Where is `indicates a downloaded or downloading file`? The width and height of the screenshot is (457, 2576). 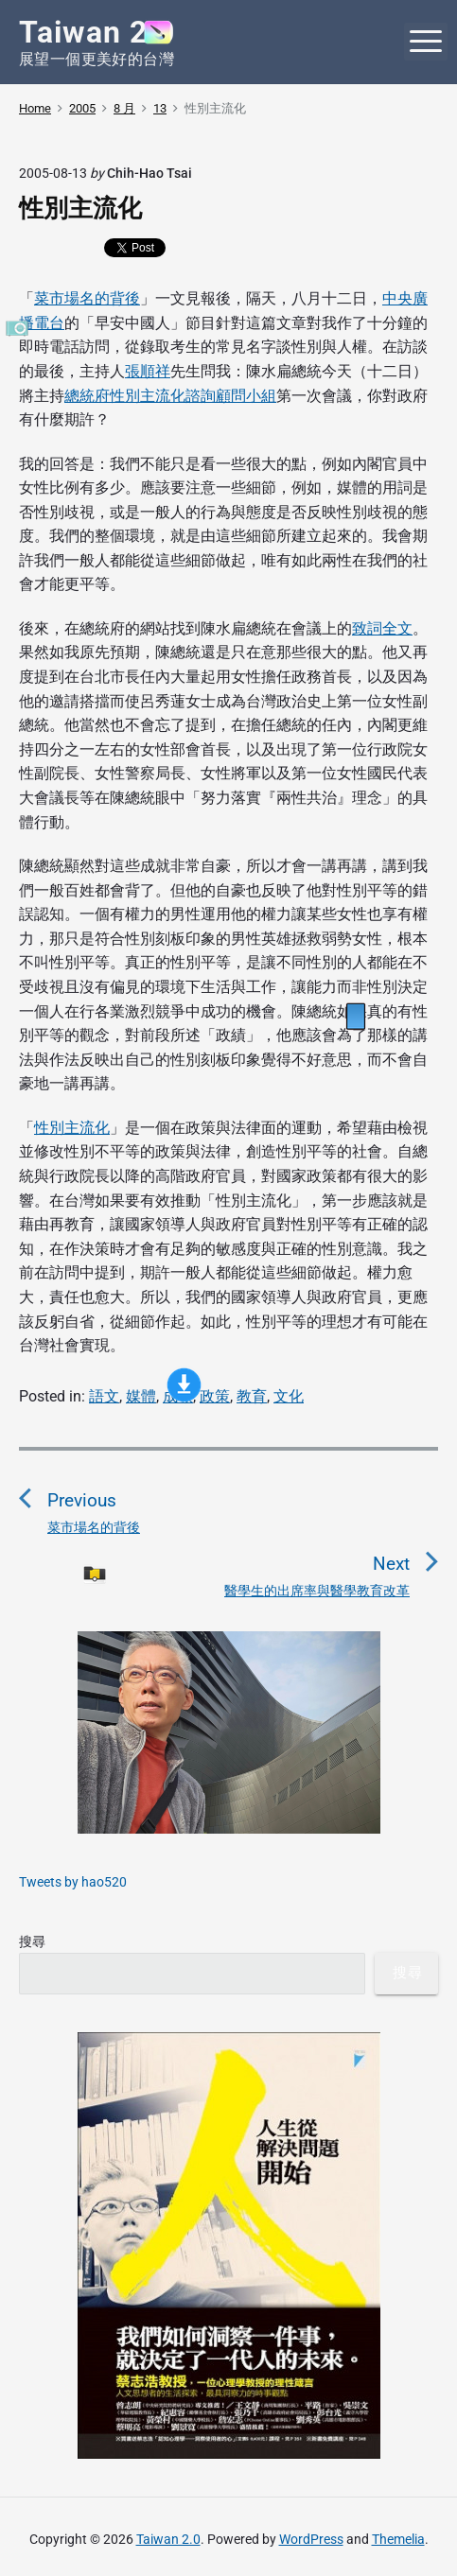 indicates a downloaded or downloading file is located at coordinates (184, 1384).